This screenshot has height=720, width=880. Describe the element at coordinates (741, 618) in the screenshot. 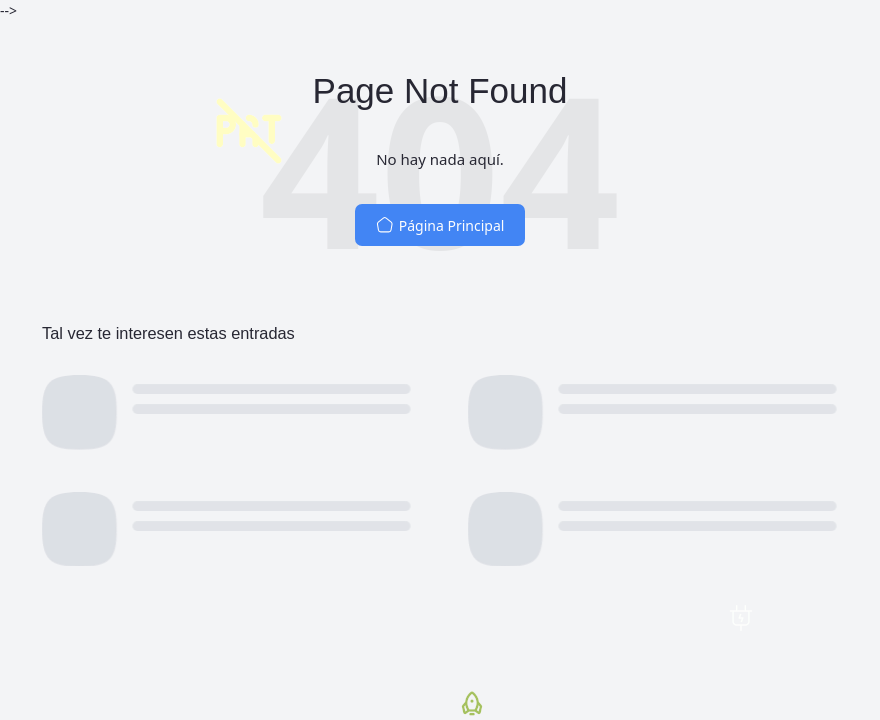

I see `device is currently charging` at that location.